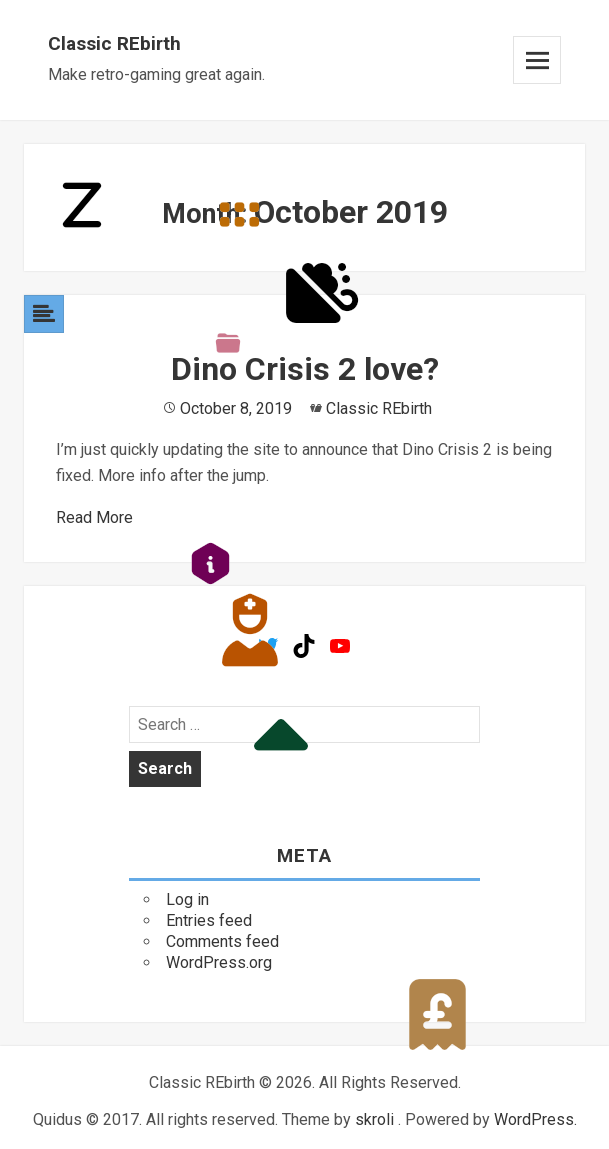 Image resolution: width=609 pixels, height=1149 pixels. I want to click on open folder to view contents, so click(228, 343).